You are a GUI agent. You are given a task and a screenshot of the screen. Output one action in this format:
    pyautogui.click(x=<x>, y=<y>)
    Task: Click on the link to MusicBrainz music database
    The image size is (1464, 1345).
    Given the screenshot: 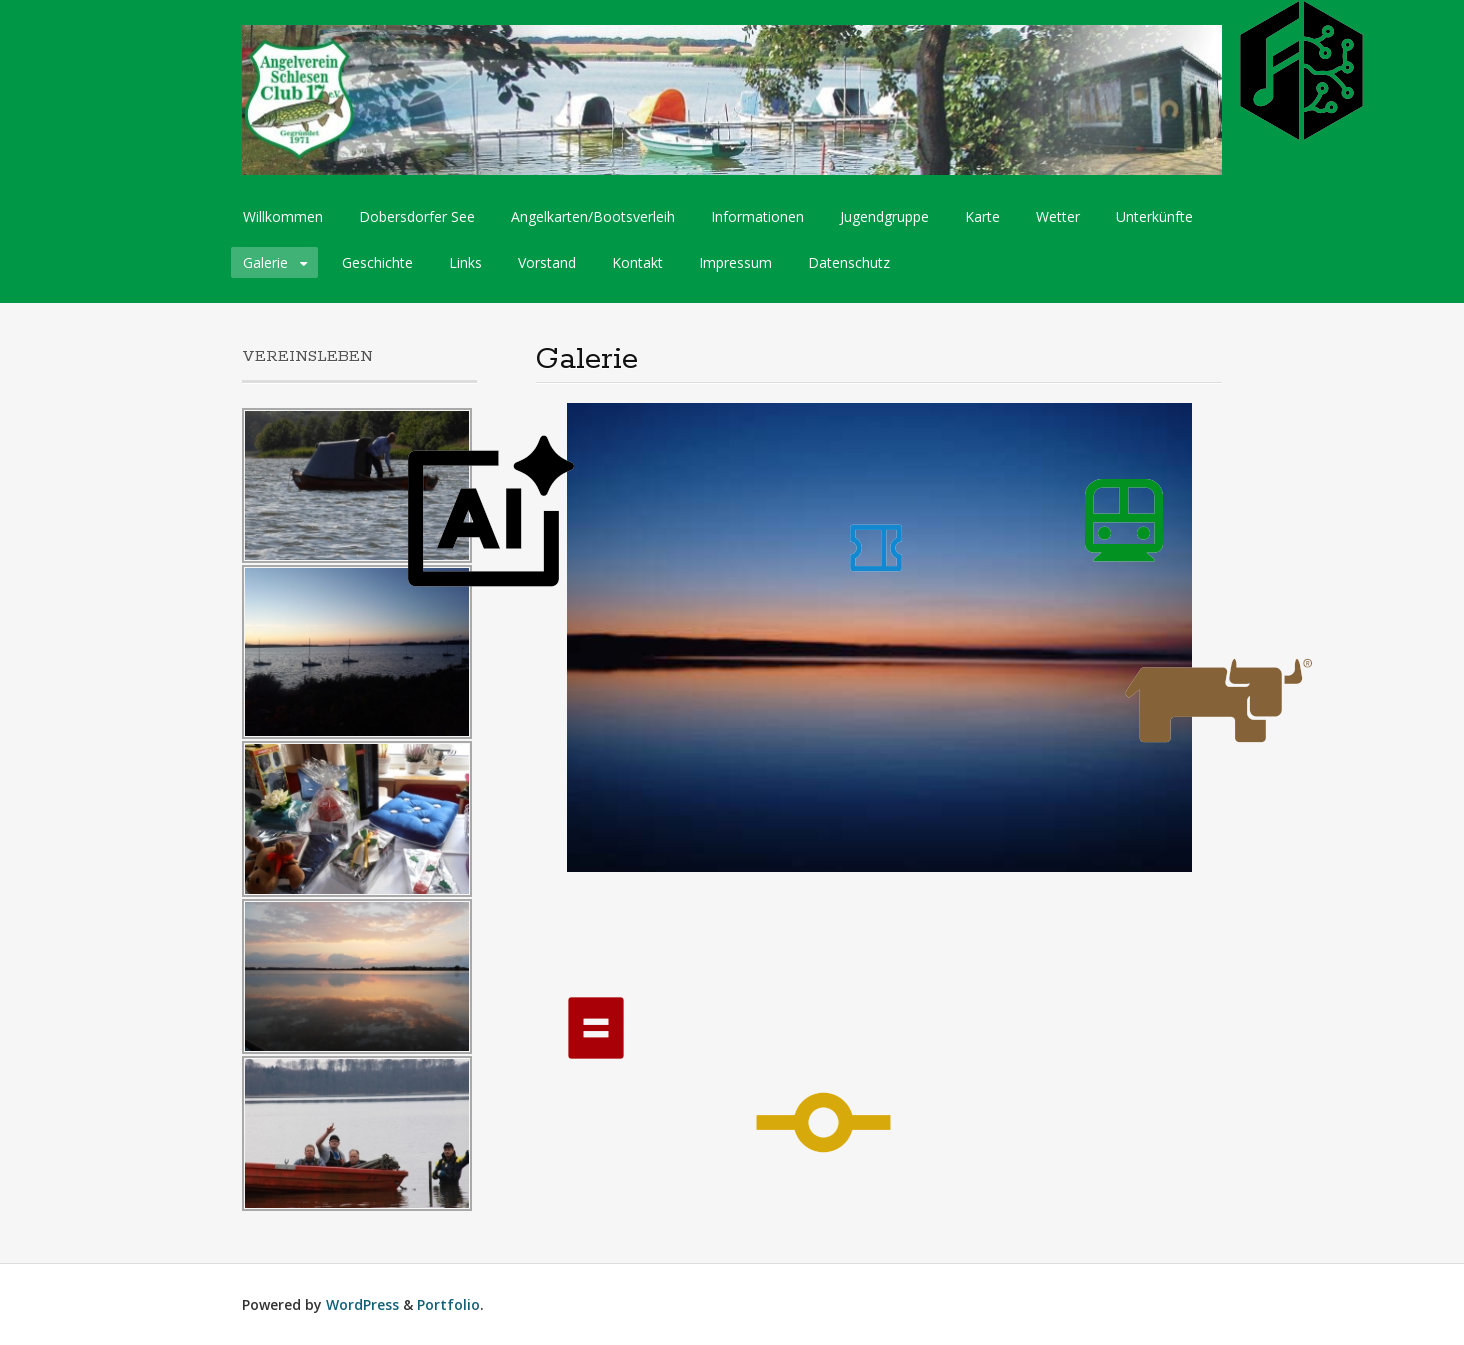 What is the action you would take?
    pyautogui.click(x=1301, y=70)
    